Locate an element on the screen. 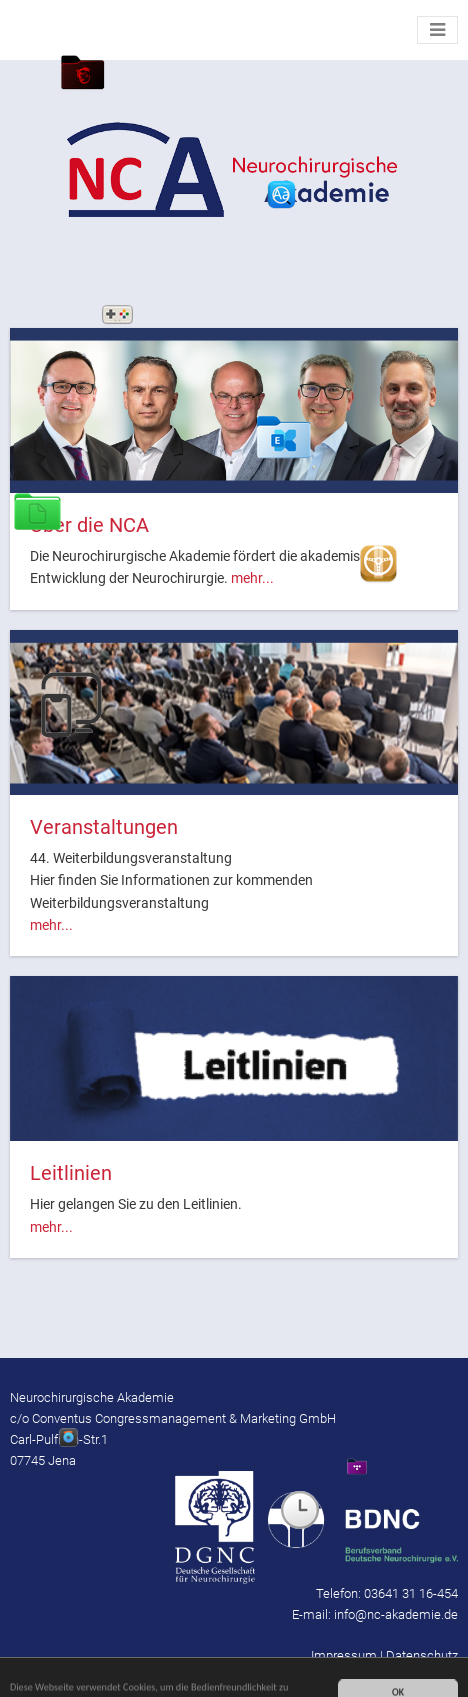 This screenshot has height=1697, width=468. open msi-branded files folder is located at coordinates (82, 73).